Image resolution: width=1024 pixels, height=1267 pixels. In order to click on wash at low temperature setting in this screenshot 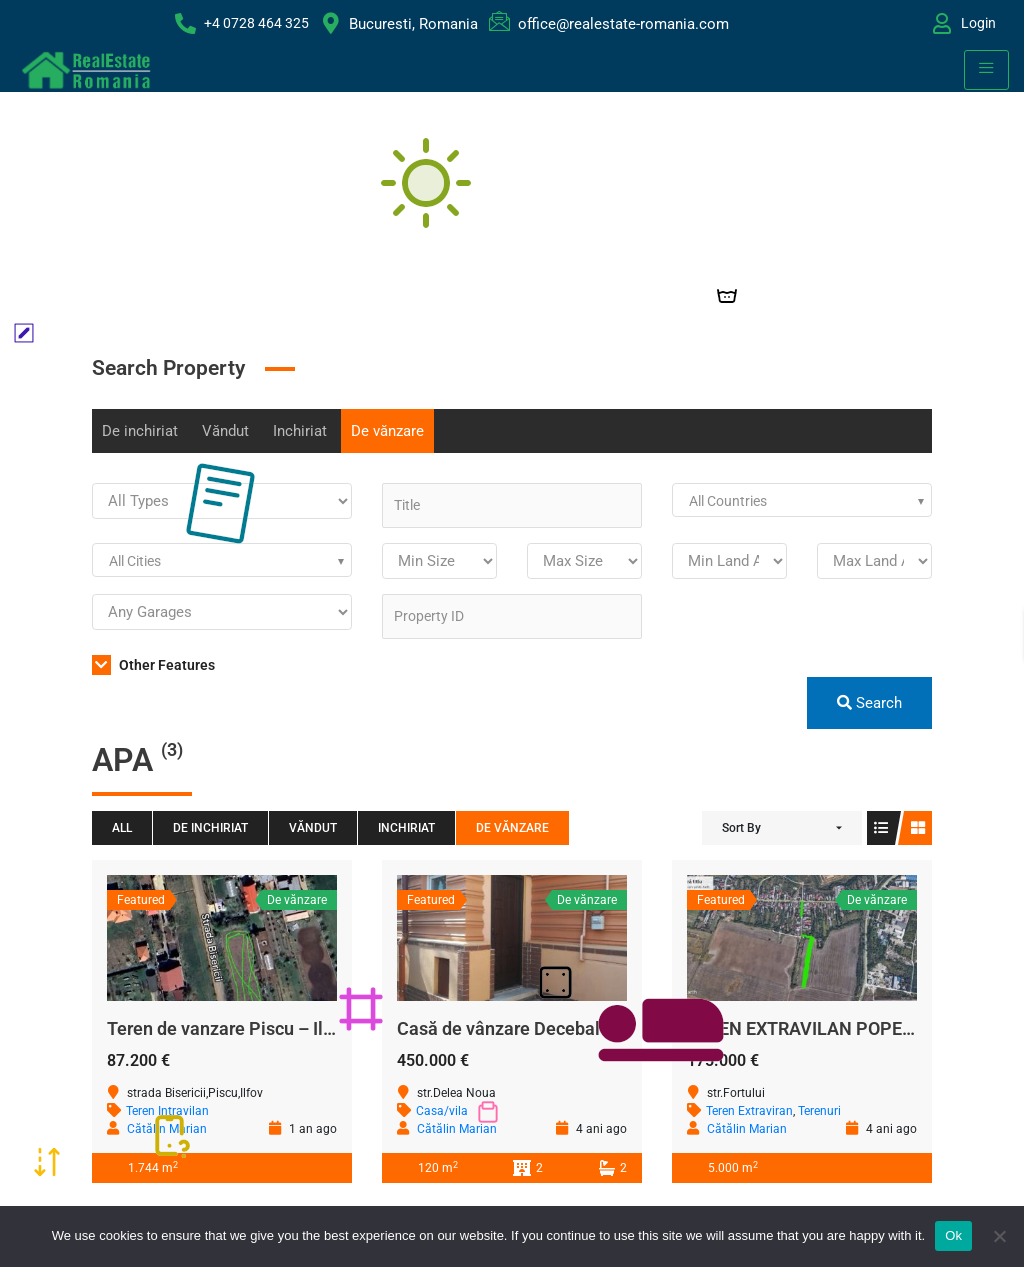, I will do `click(727, 296)`.